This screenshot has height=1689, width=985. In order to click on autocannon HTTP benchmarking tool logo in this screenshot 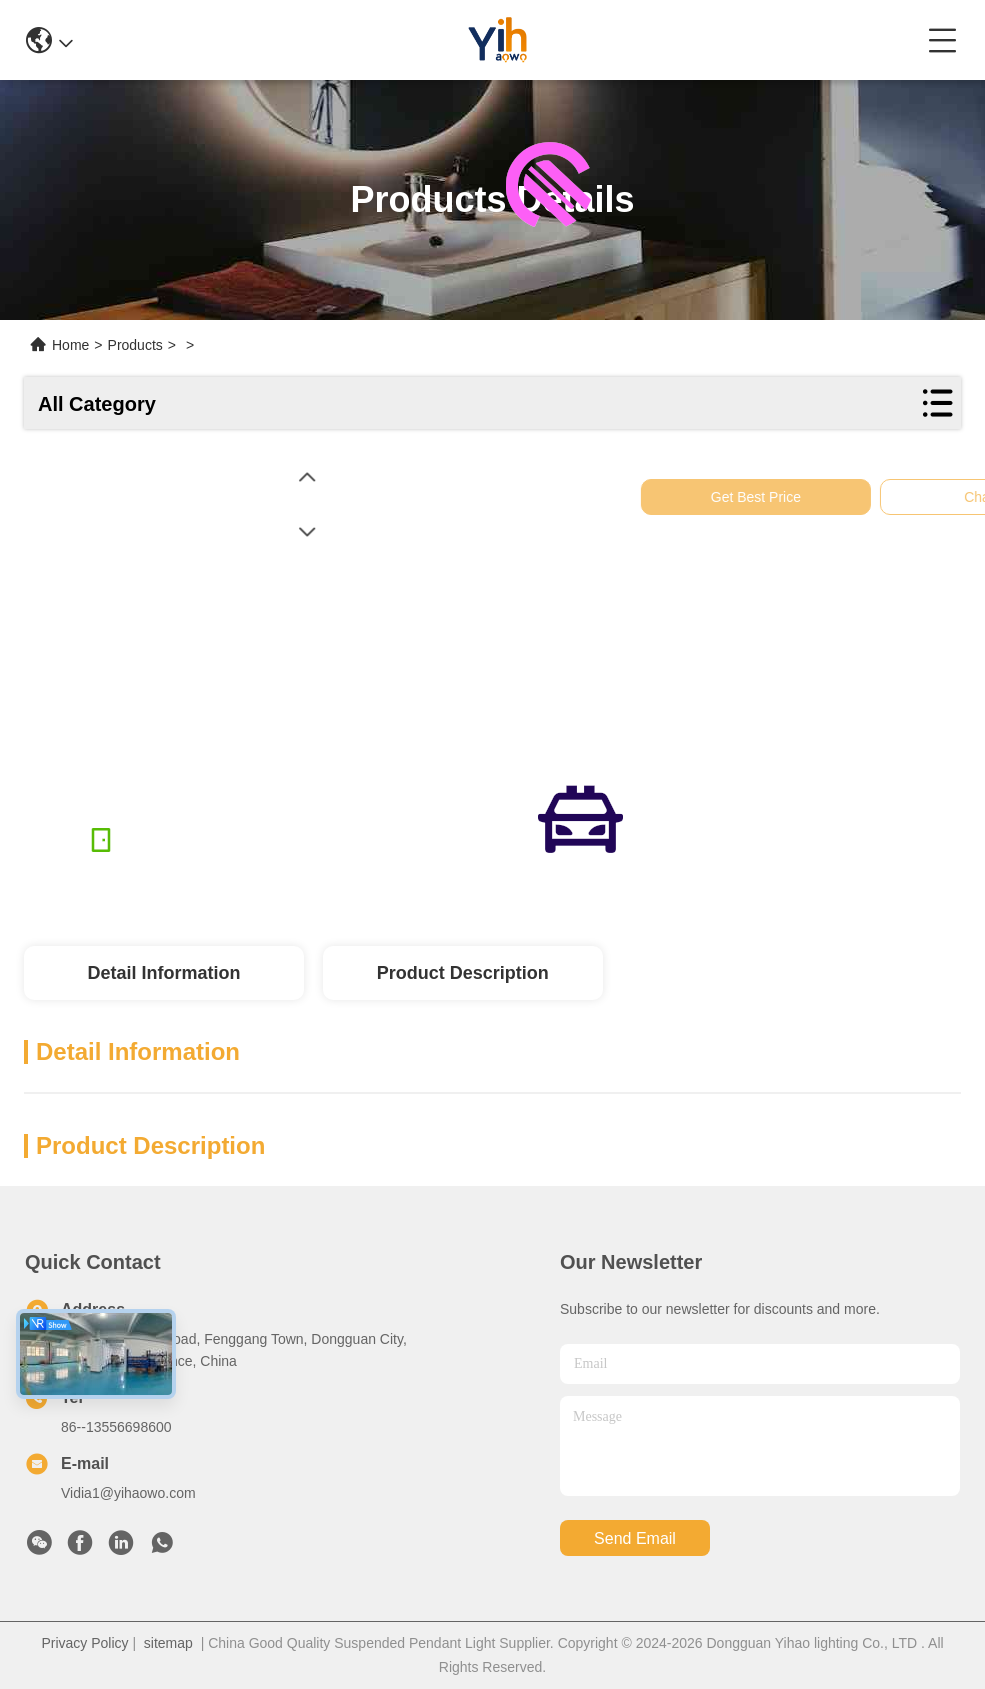, I will do `click(548, 184)`.